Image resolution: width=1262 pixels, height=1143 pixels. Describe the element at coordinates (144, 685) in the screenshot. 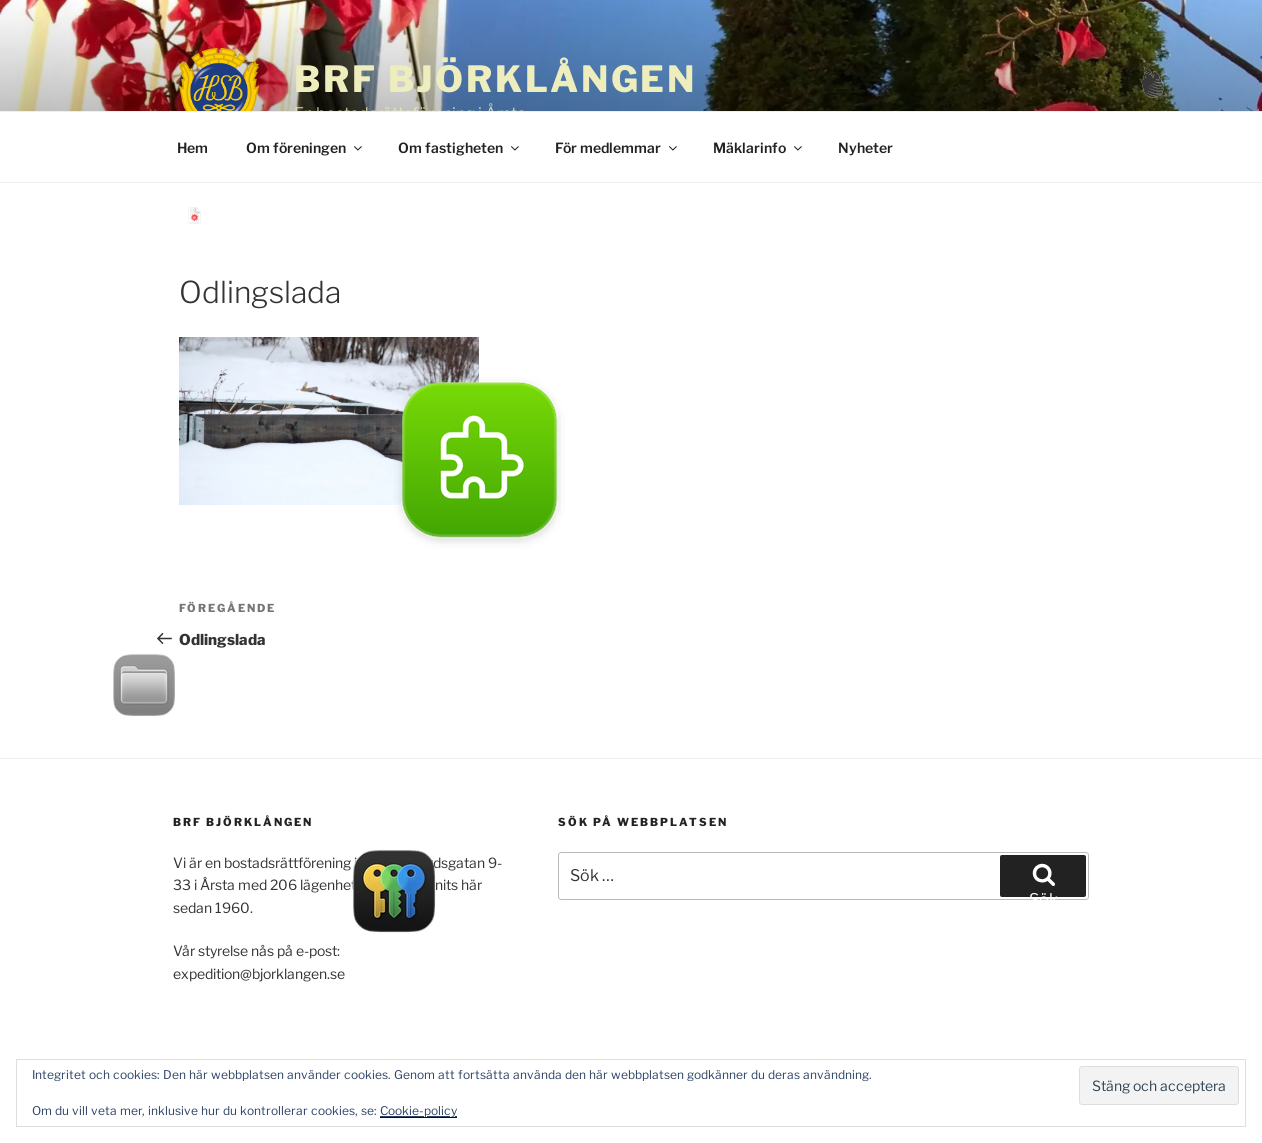

I see `open the files app to browse documents` at that location.